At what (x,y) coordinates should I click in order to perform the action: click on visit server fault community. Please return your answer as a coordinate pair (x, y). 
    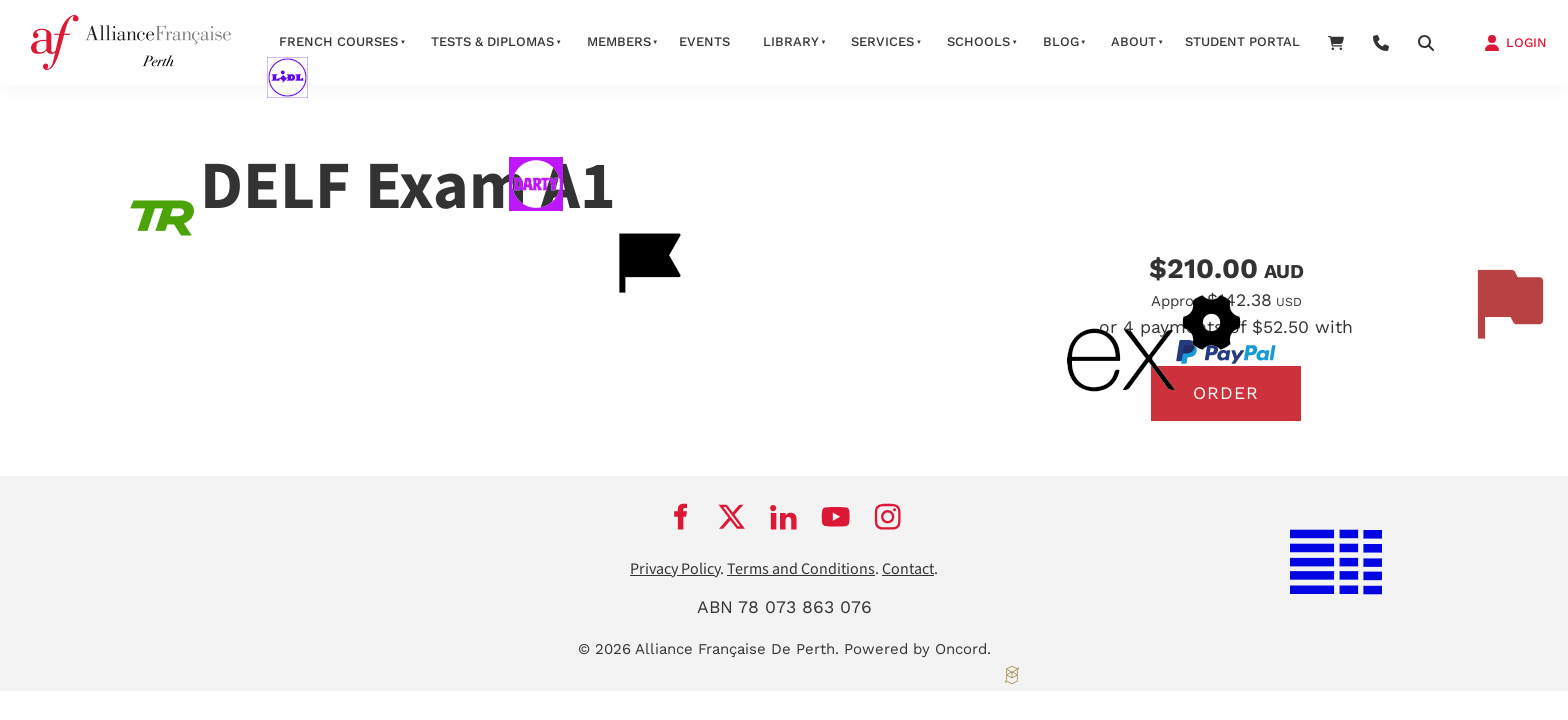
    Looking at the image, I should click on (1336, 562).